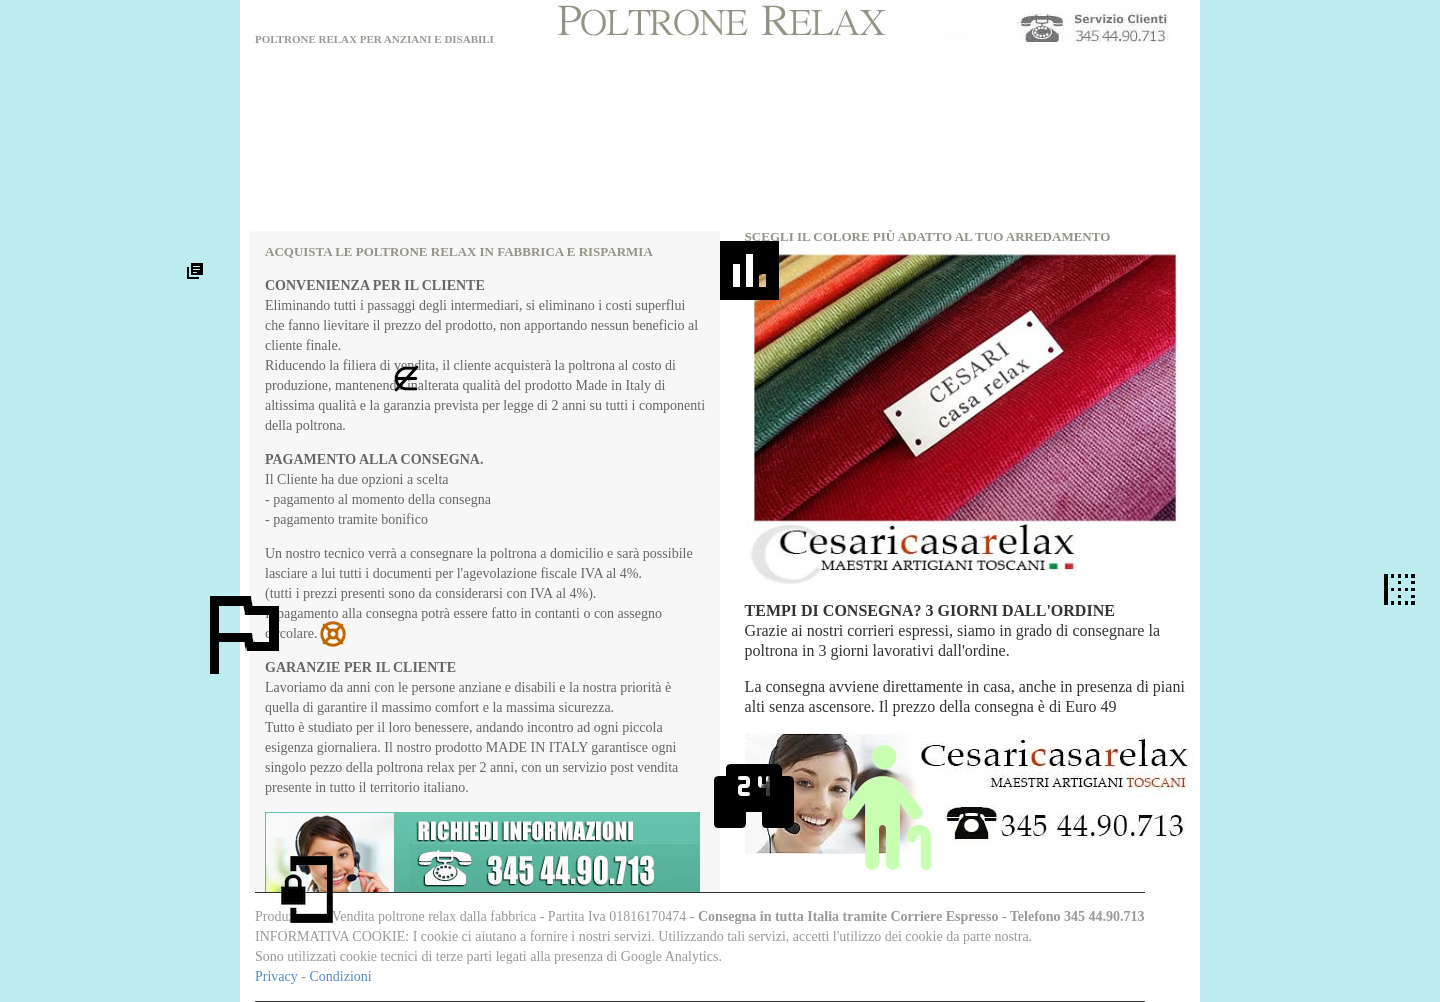 The image size is (1440, 1002). Describe the element at coordinates (333, 634) in the screenshot. I see `access help or support` at that location.